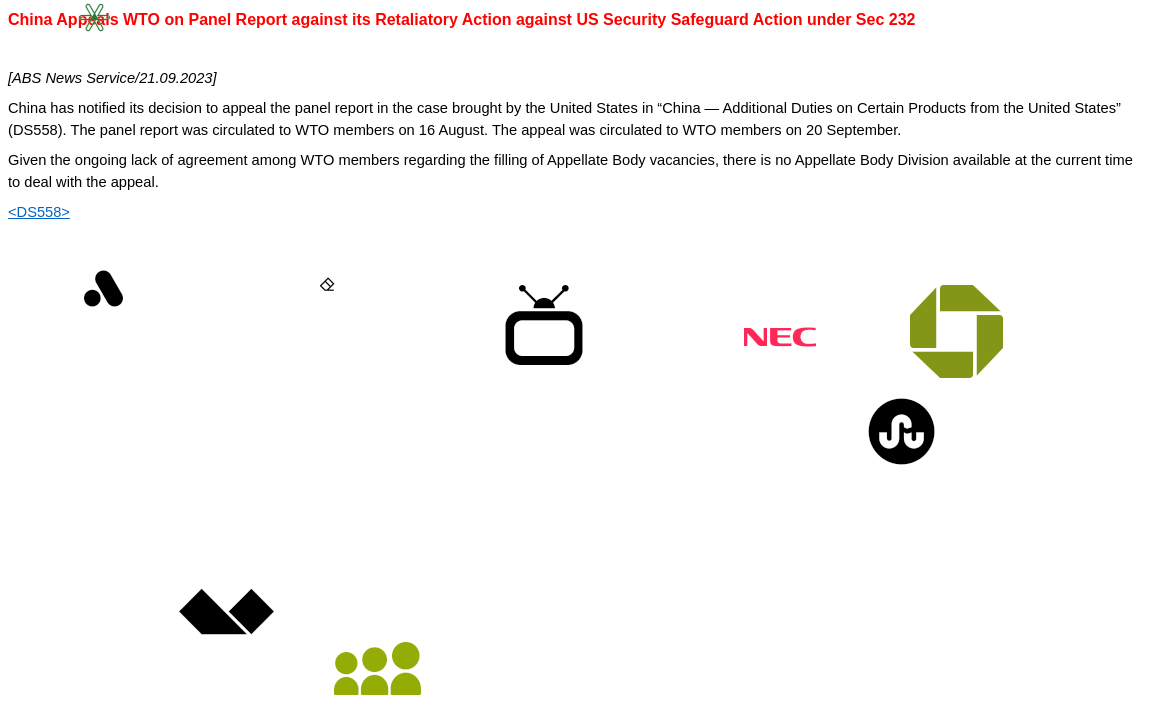 This screenshot has width=1156, height=720. What do you see at coordinates (226, 611) in the screenshot?
I see `Alpine.js framework logo` at bounding box center [226, 611].